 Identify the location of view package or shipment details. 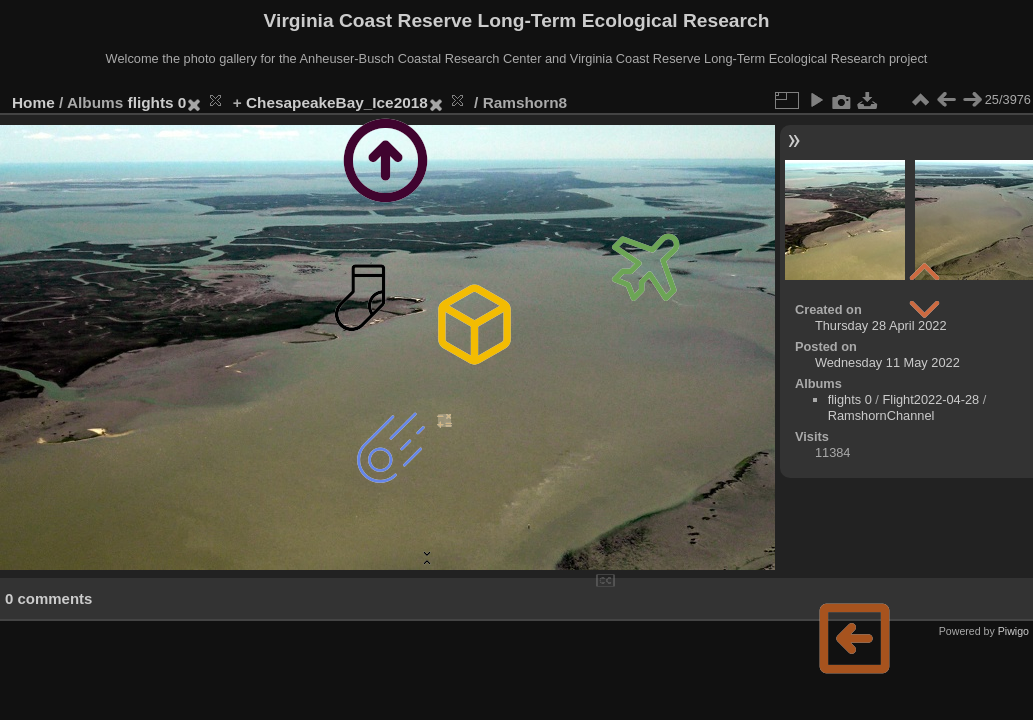
(474, 324).